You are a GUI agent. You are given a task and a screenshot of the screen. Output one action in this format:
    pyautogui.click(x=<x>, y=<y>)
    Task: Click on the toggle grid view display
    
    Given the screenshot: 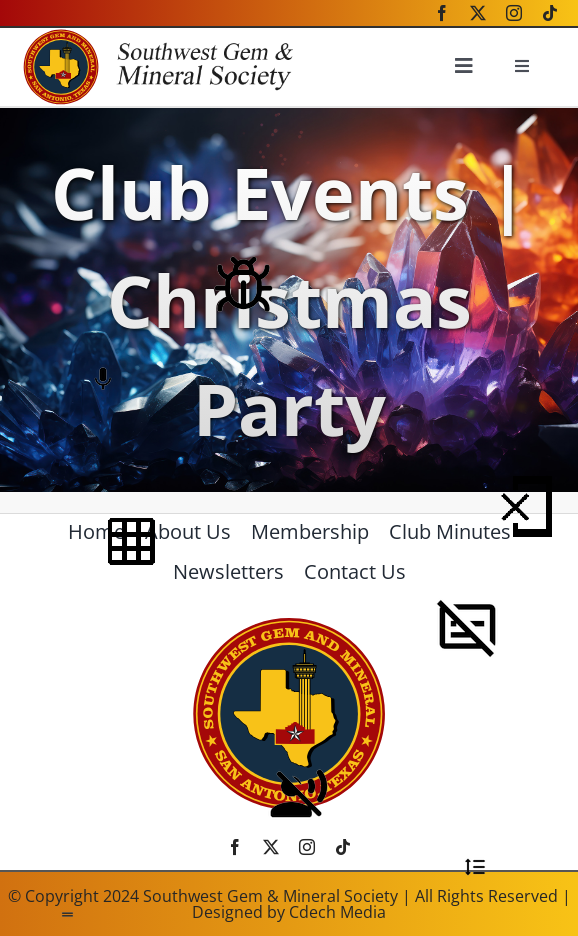 What is the action you would take?
    pyautogui.click(x=131, y=541)
    